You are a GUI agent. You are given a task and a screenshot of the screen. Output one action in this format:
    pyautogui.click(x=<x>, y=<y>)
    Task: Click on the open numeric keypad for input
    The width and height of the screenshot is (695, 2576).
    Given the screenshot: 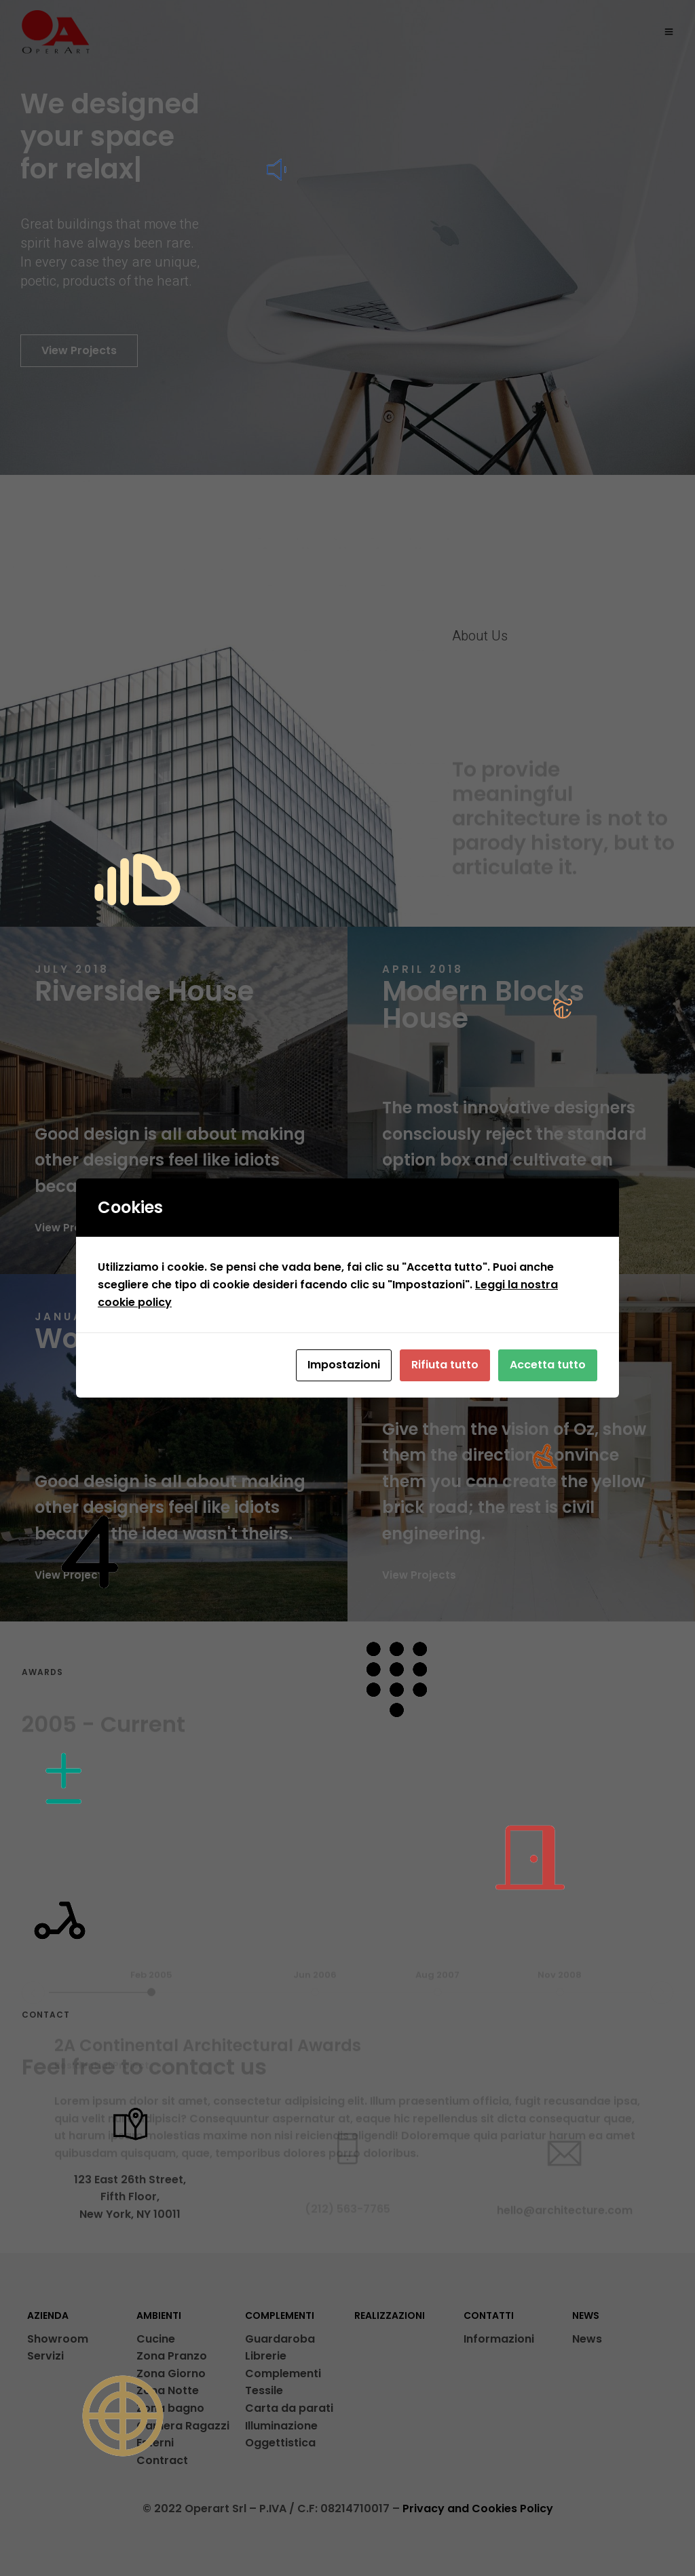 What is the action you would take?
    pyautogui.click(x=396, y=1678)
    